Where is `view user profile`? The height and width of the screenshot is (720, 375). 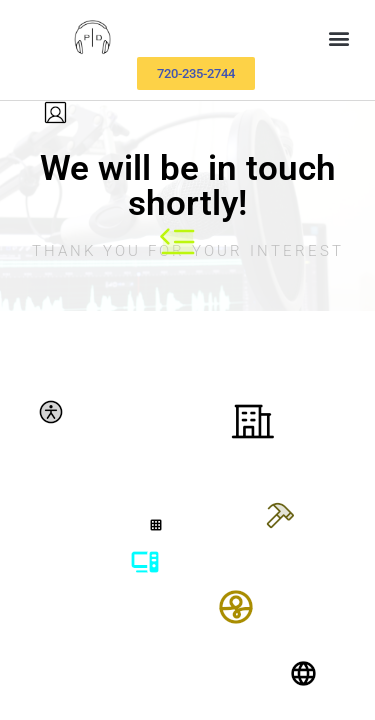
view user profile is located at coordinates (55, 112).